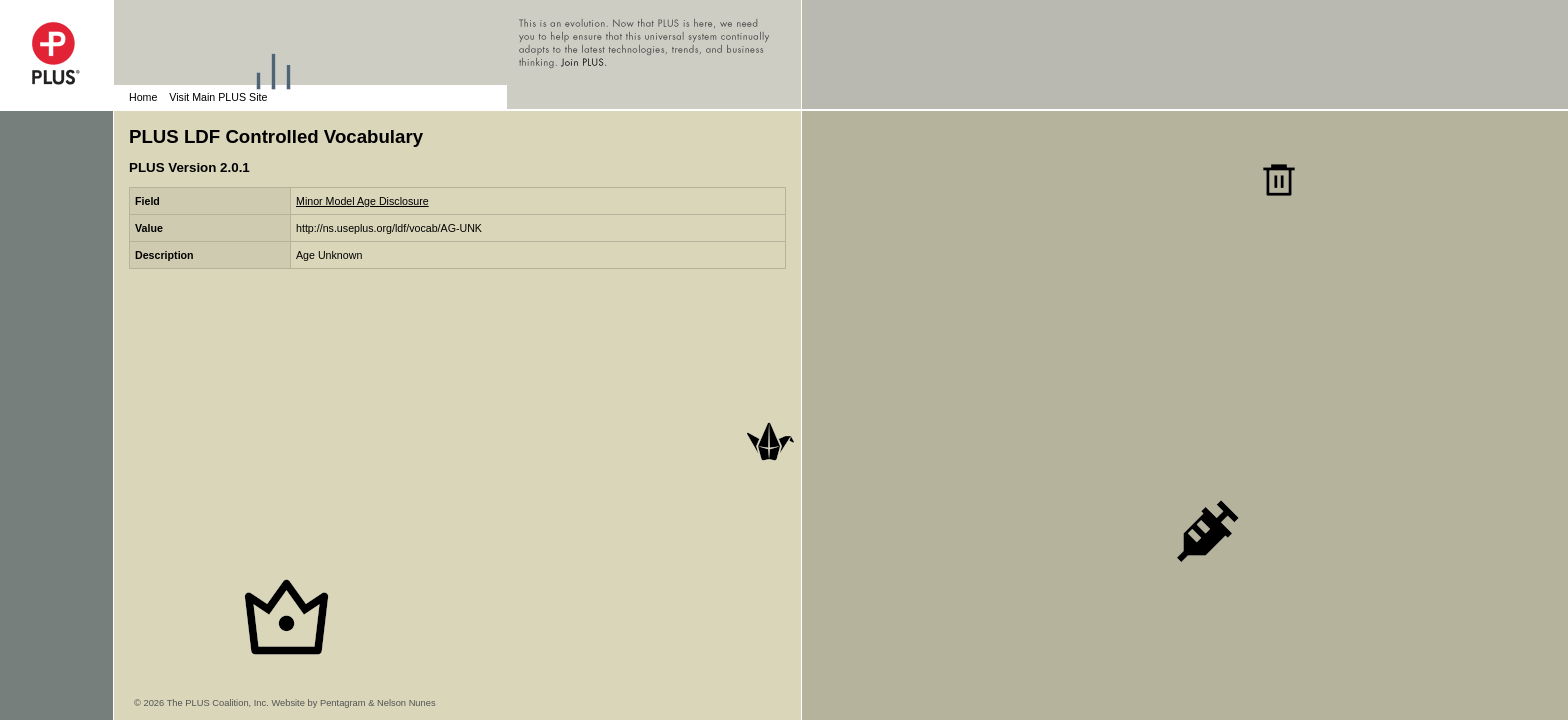  Describe the element at coordinates (770, 441) in the screenshot. I see `open padlet app` at that location.